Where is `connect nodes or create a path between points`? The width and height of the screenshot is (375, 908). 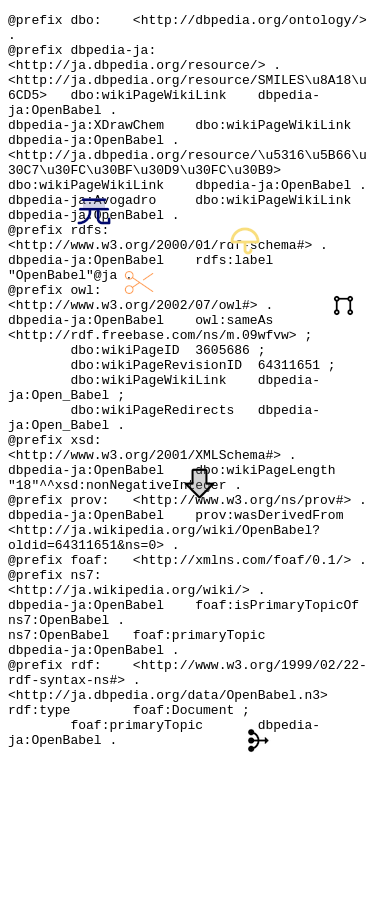 connect nodes or create a path between points is located at coordinates (343, 305).